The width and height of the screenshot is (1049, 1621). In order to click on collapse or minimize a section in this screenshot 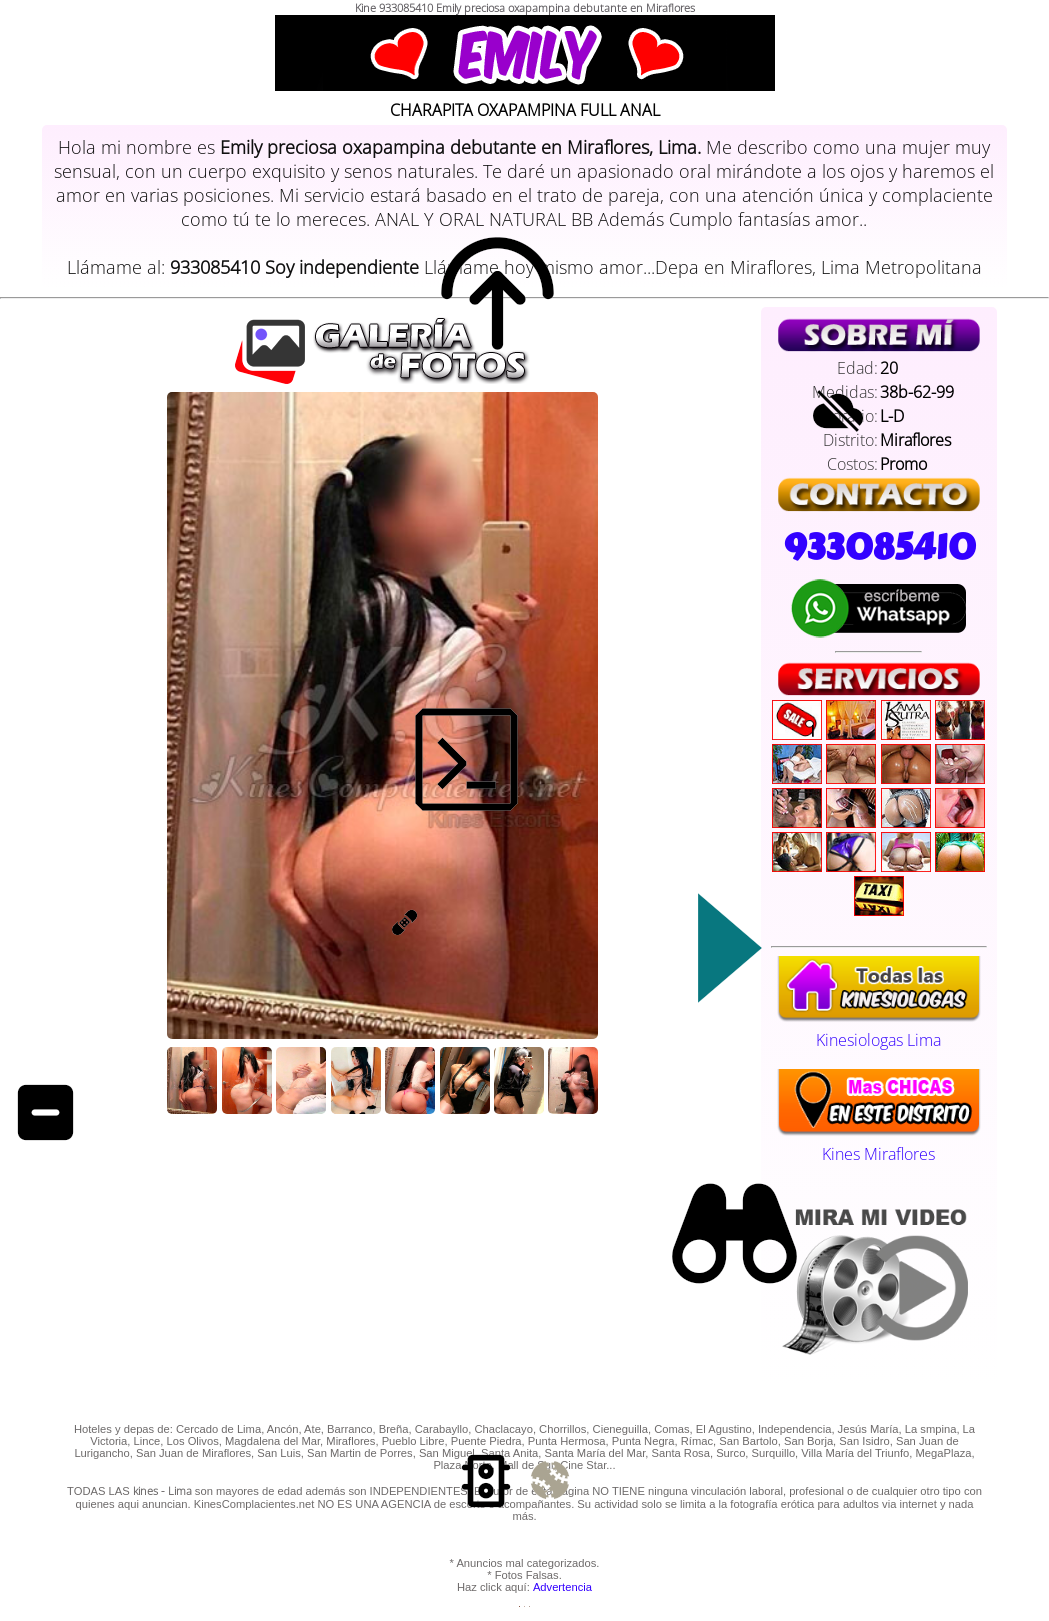, I will do `click(45, 1112)`.